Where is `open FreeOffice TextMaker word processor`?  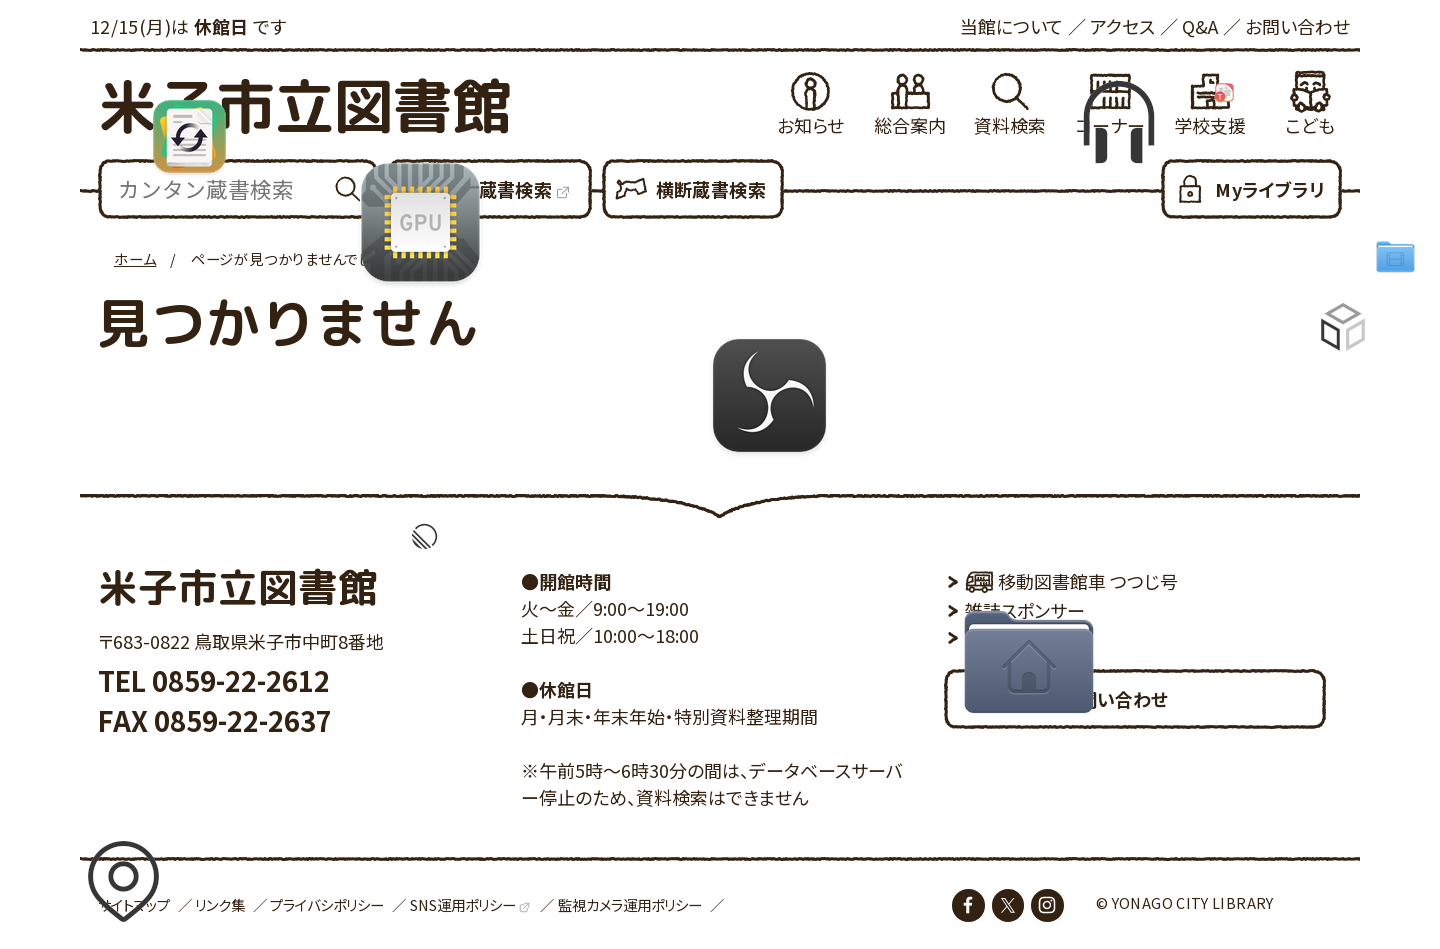
open FreeOffice TextMaker word processor is located at coordinates (1224, 92).